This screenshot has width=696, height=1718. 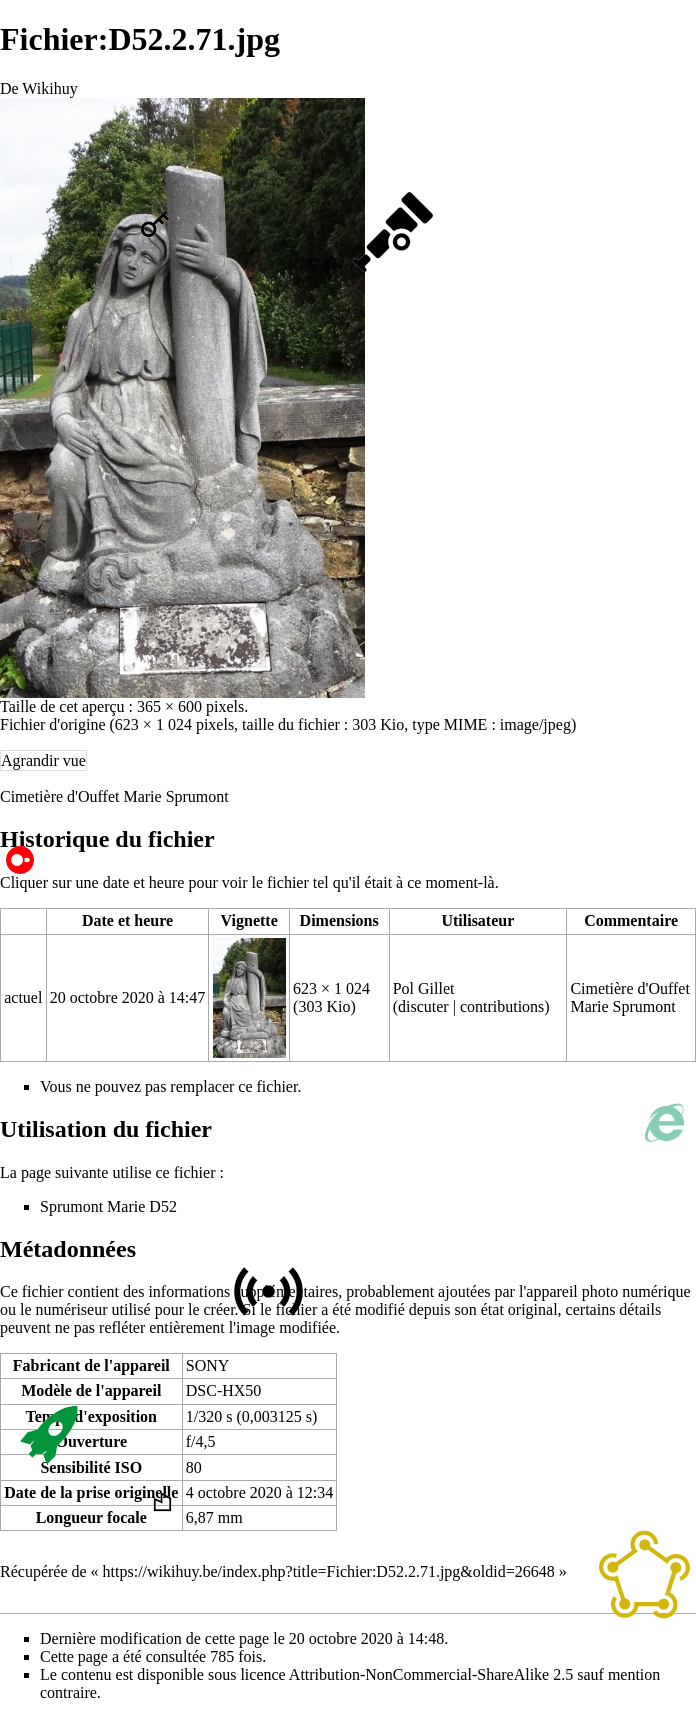 What do you see at coordinates (393, 232) in the screenshot?
I see `opentelemetry logo` at bounding box center [393, 232].